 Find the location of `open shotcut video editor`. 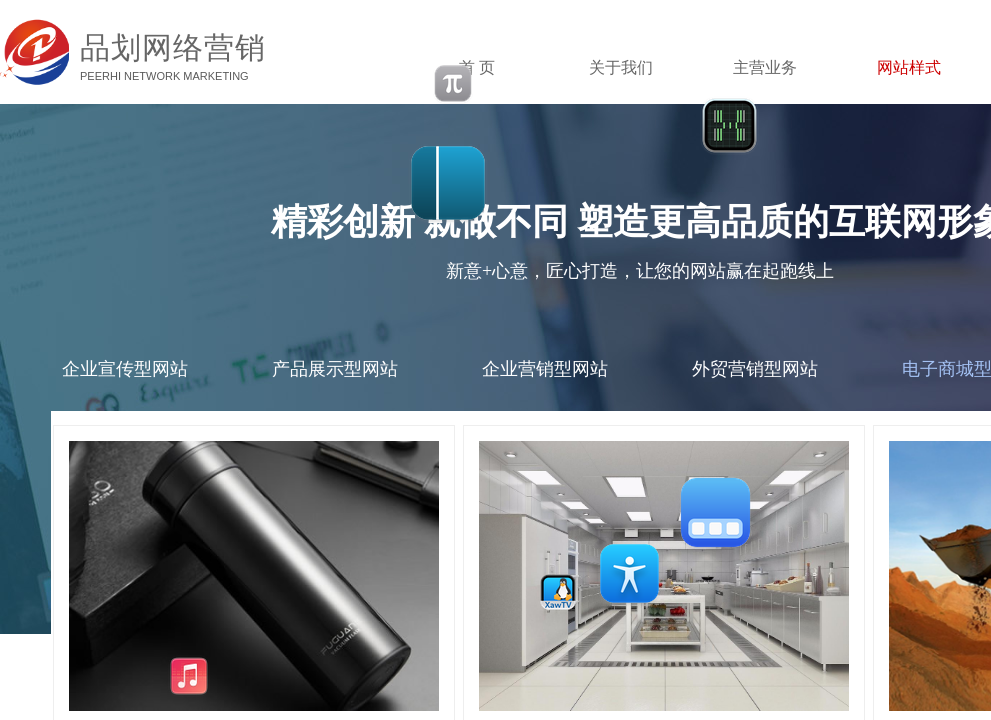

open shotcut video editor is located at coordinates (448, 183).